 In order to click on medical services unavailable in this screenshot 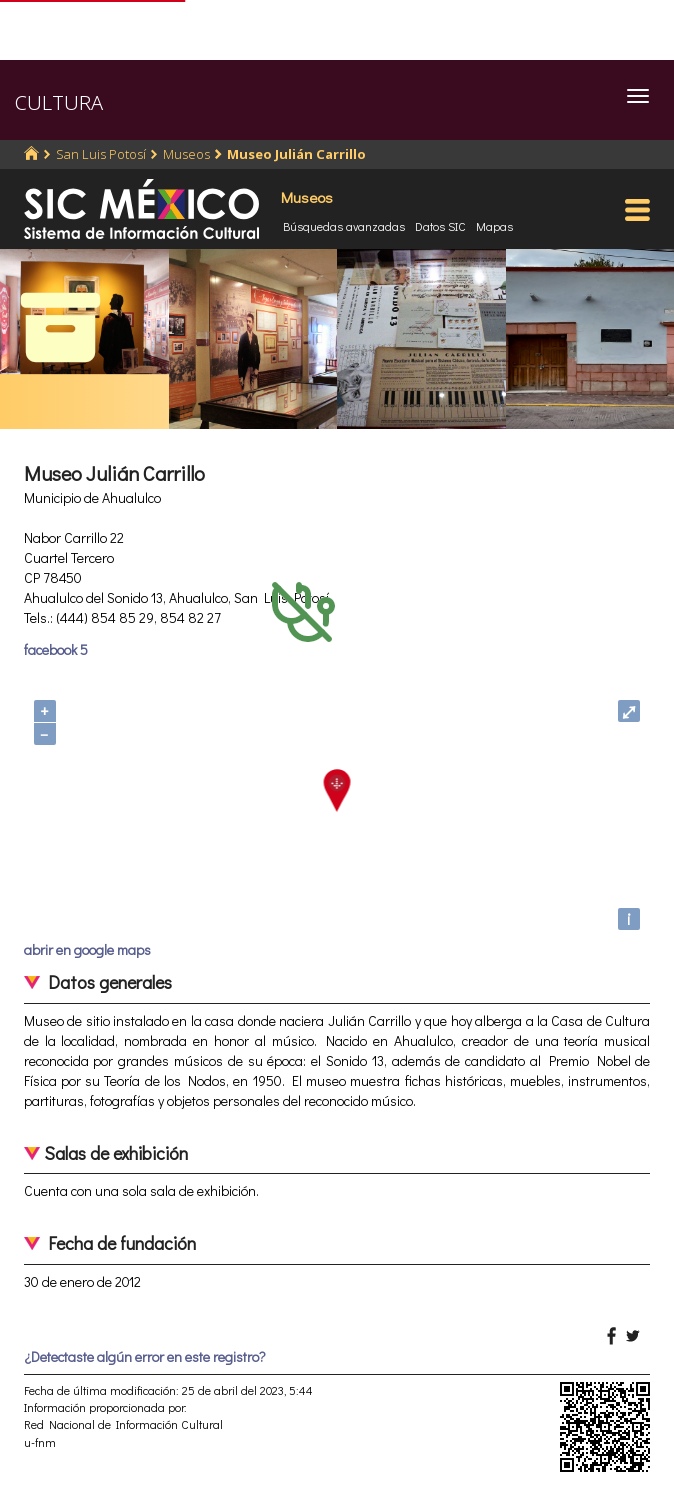, I will do `click(302, 612)`.